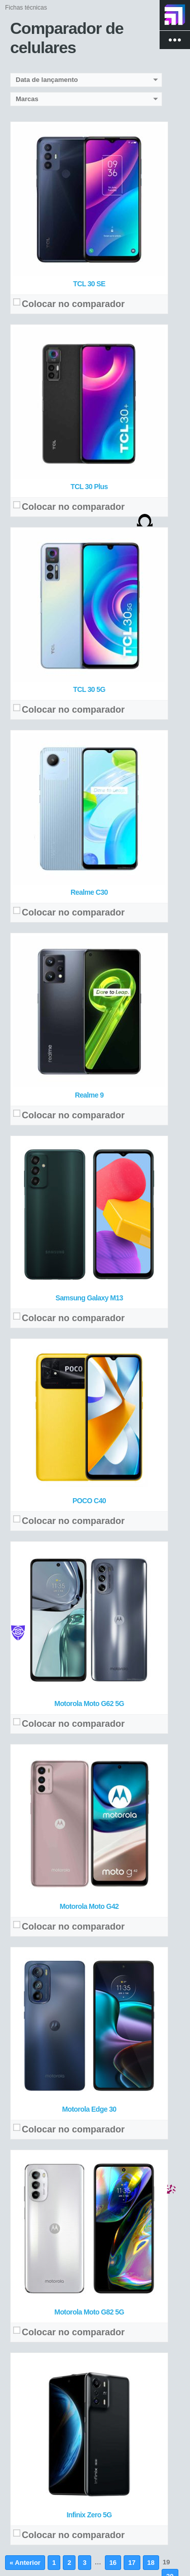  I want to click on enable privacy protection mode, so click(18, 1633).